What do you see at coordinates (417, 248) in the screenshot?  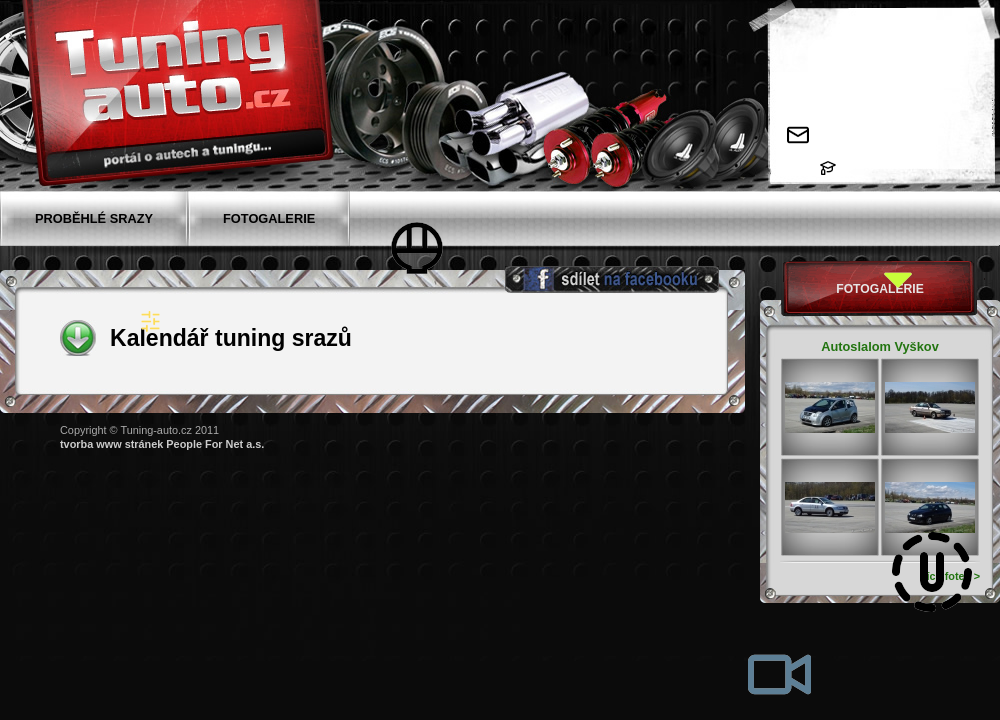 I see `browse asian or rice-based food options` at bounding box center [417, 248].